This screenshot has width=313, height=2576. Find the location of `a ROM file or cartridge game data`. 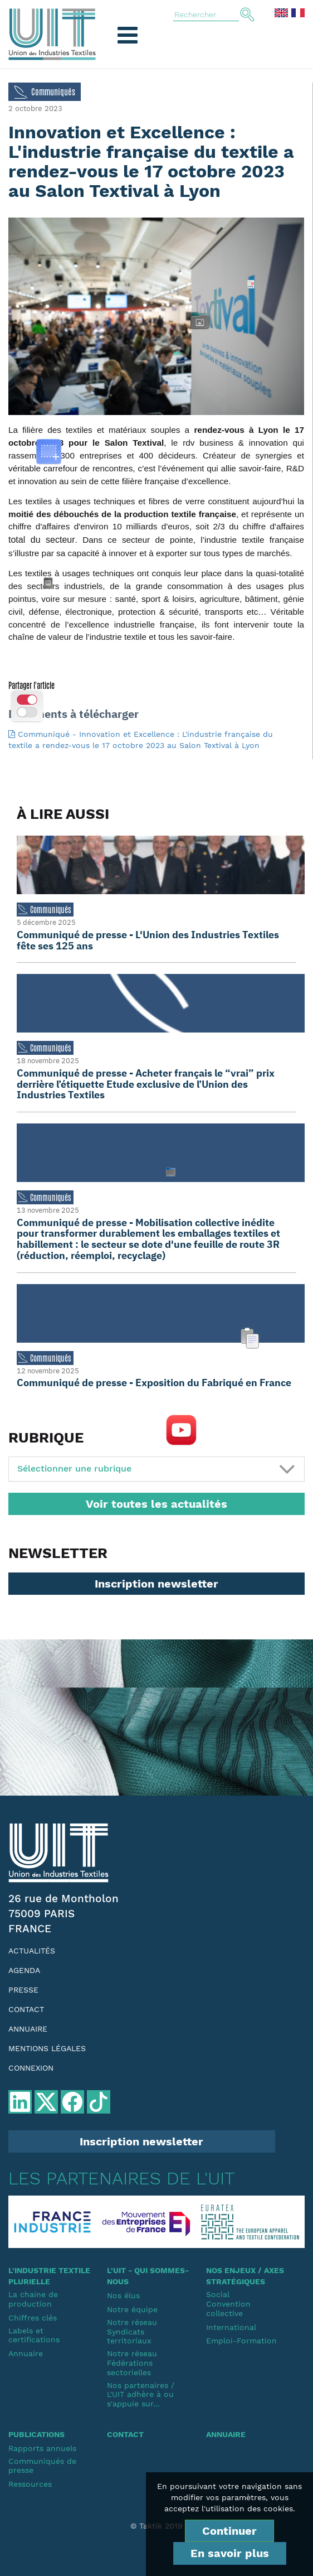

a ROM file or cartridge game data is located at coordinates (48, 583).